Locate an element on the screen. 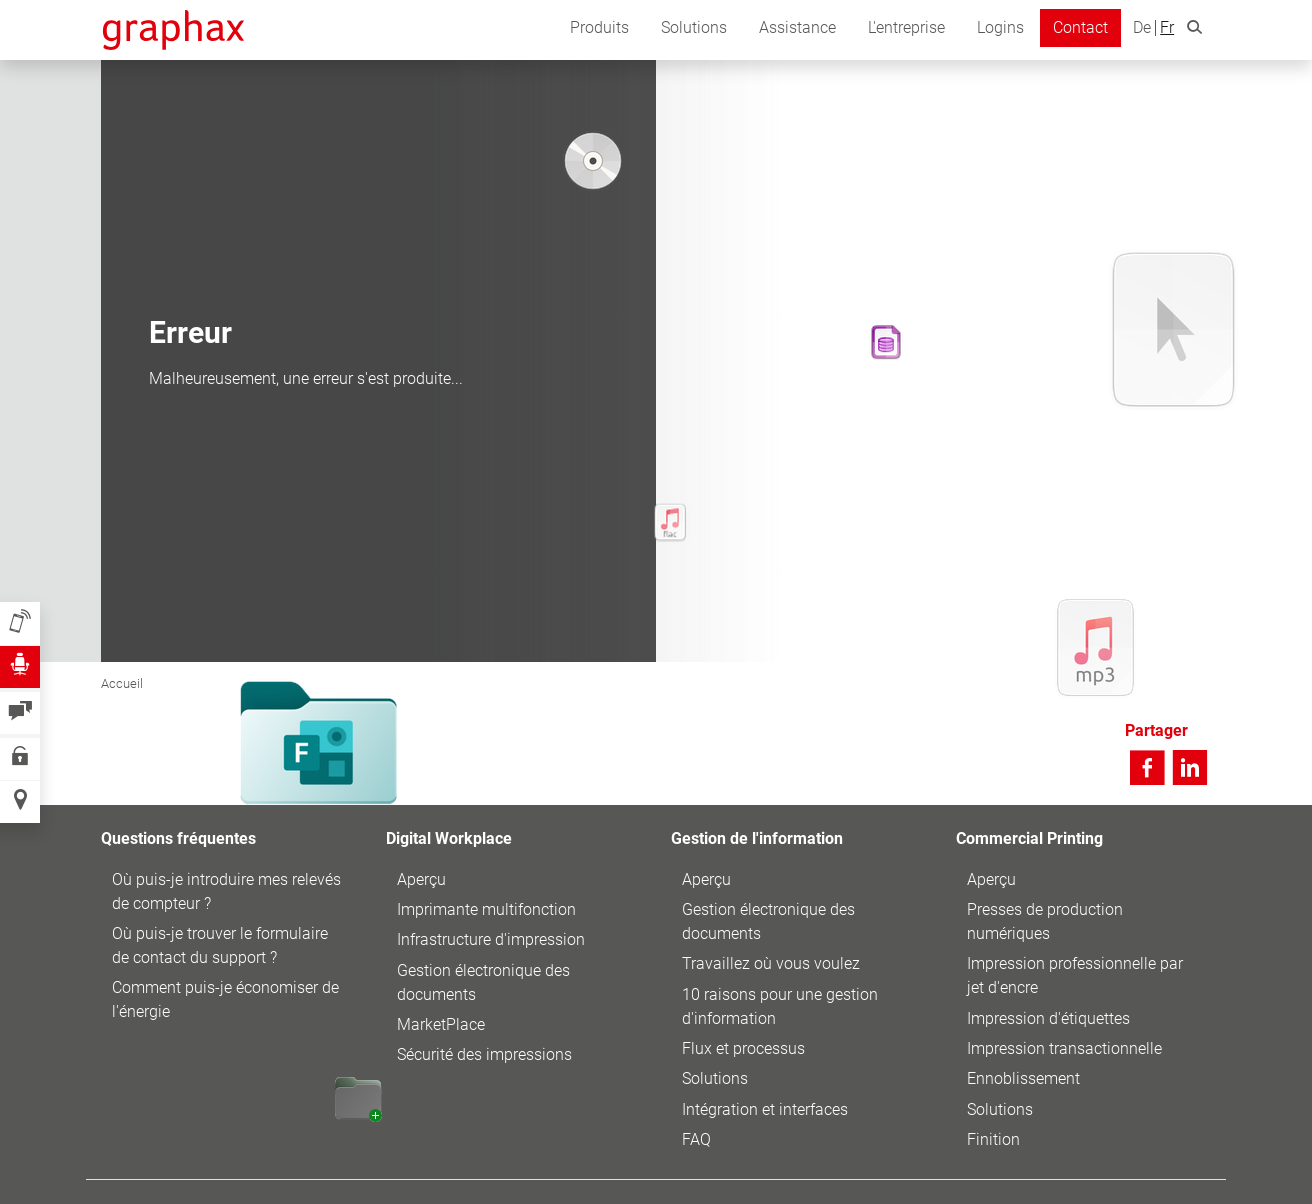 Image resolution: width=1312 pixels, height=1204 pixels. open a database template file is located at coordinates (886, 342).